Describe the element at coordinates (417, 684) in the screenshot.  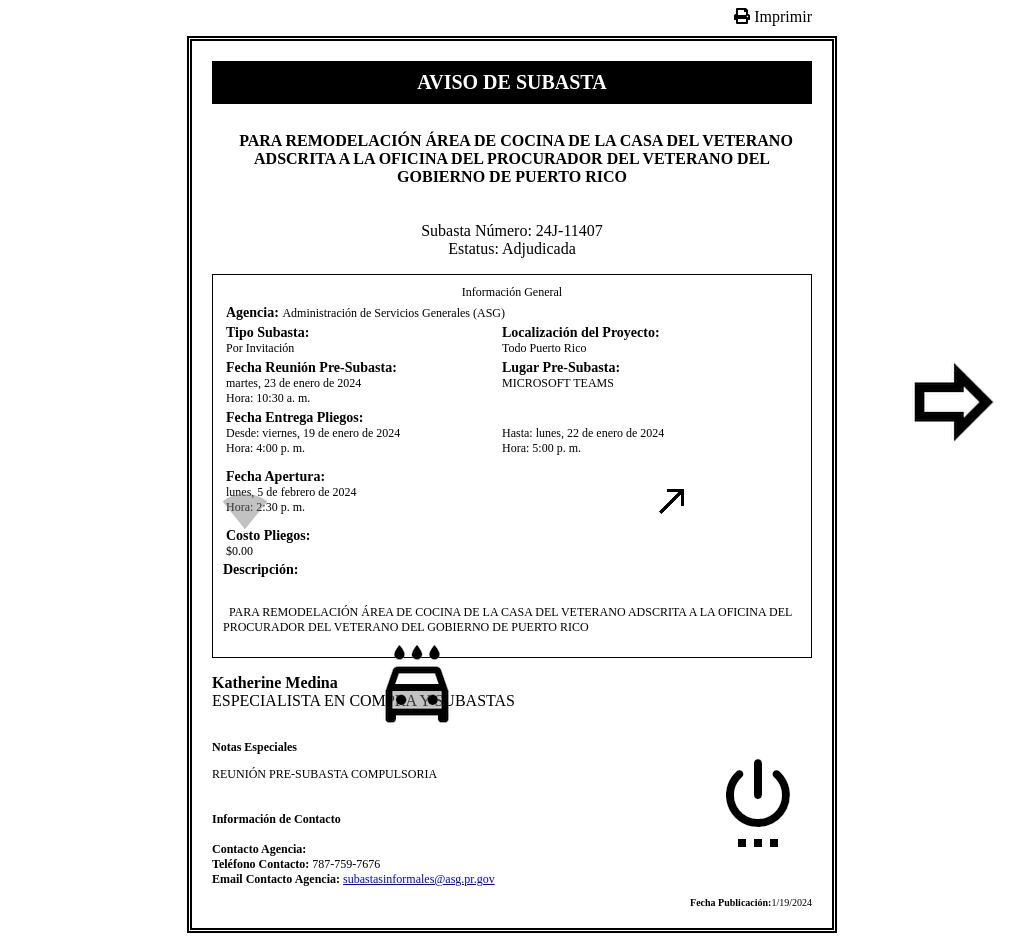
I see `find nearby car wash locations` at that location.